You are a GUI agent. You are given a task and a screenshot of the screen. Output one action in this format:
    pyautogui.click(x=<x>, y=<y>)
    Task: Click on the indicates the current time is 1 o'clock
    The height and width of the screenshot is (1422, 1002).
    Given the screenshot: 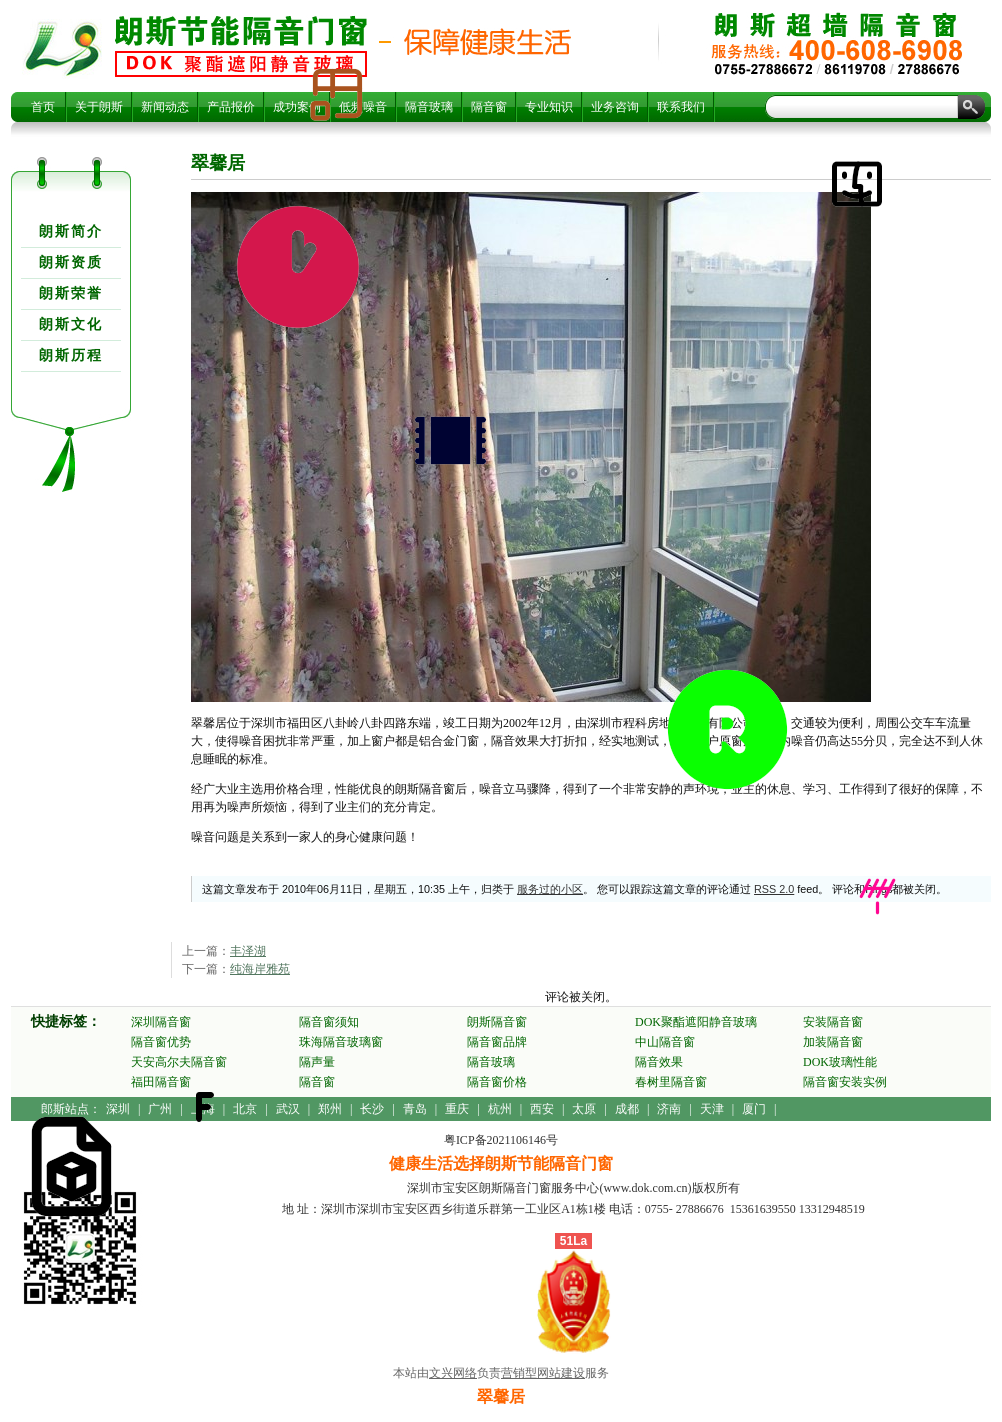 What is the action you would take?
    pyautogui.click(x=298, y=267)
    